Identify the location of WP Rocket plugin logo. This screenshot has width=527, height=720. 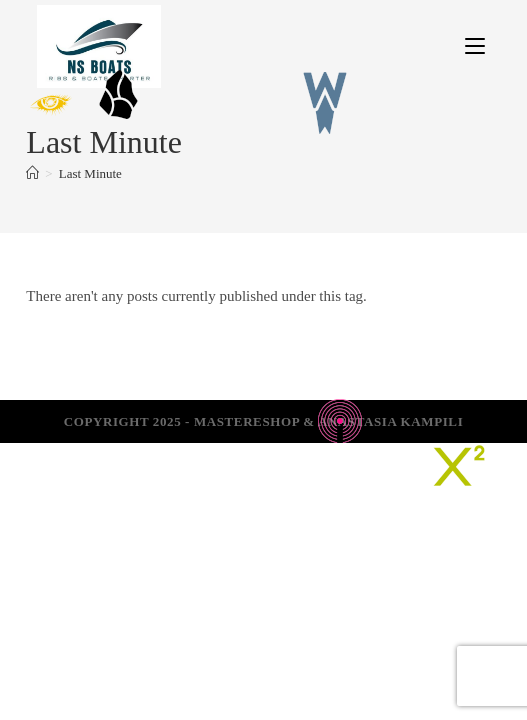
(325, 103).